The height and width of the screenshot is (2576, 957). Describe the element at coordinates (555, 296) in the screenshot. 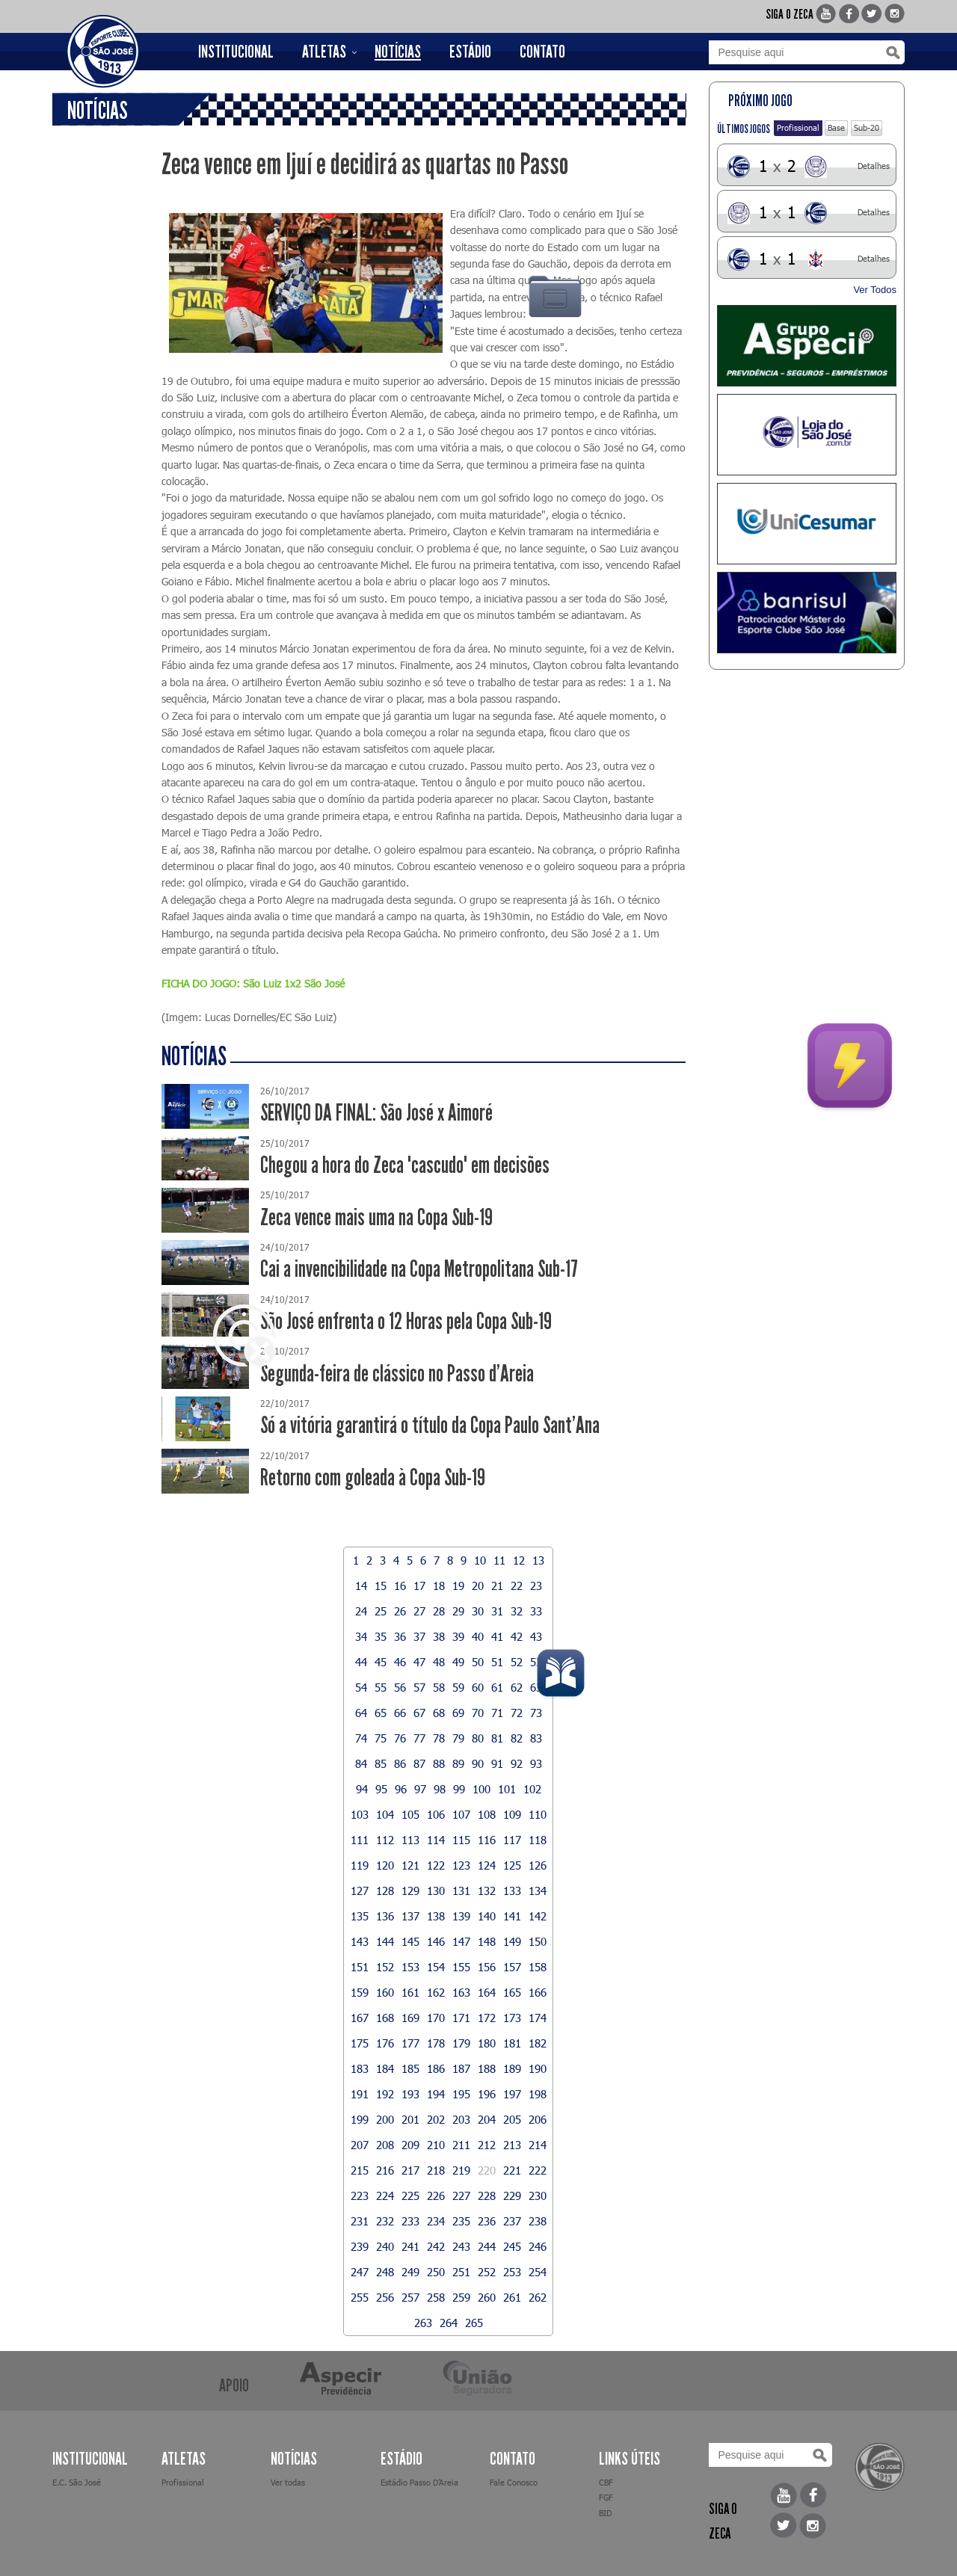

I see `open desktop folder` at that location.